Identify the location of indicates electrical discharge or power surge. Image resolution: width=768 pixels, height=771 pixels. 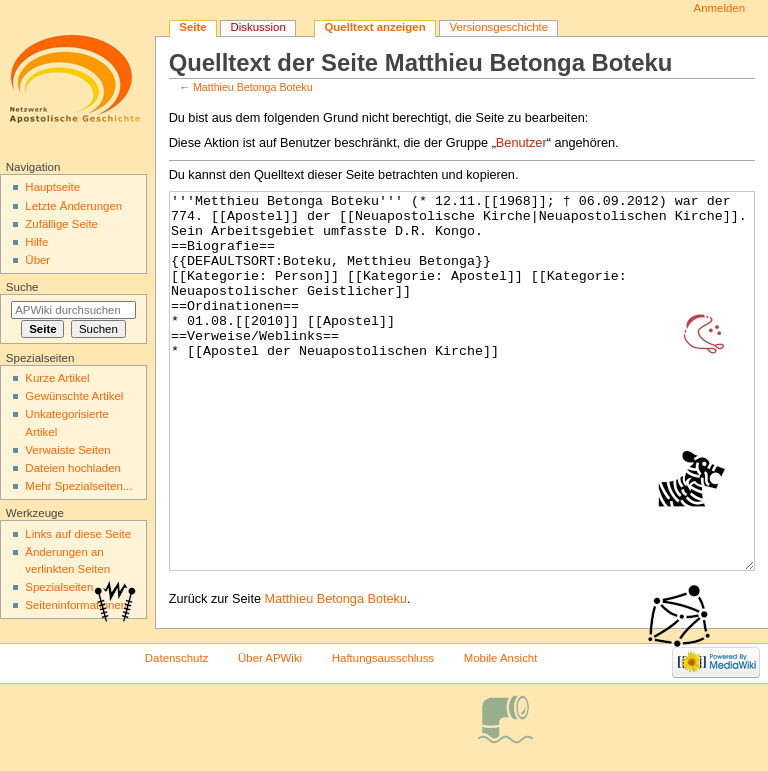
(115, 601).